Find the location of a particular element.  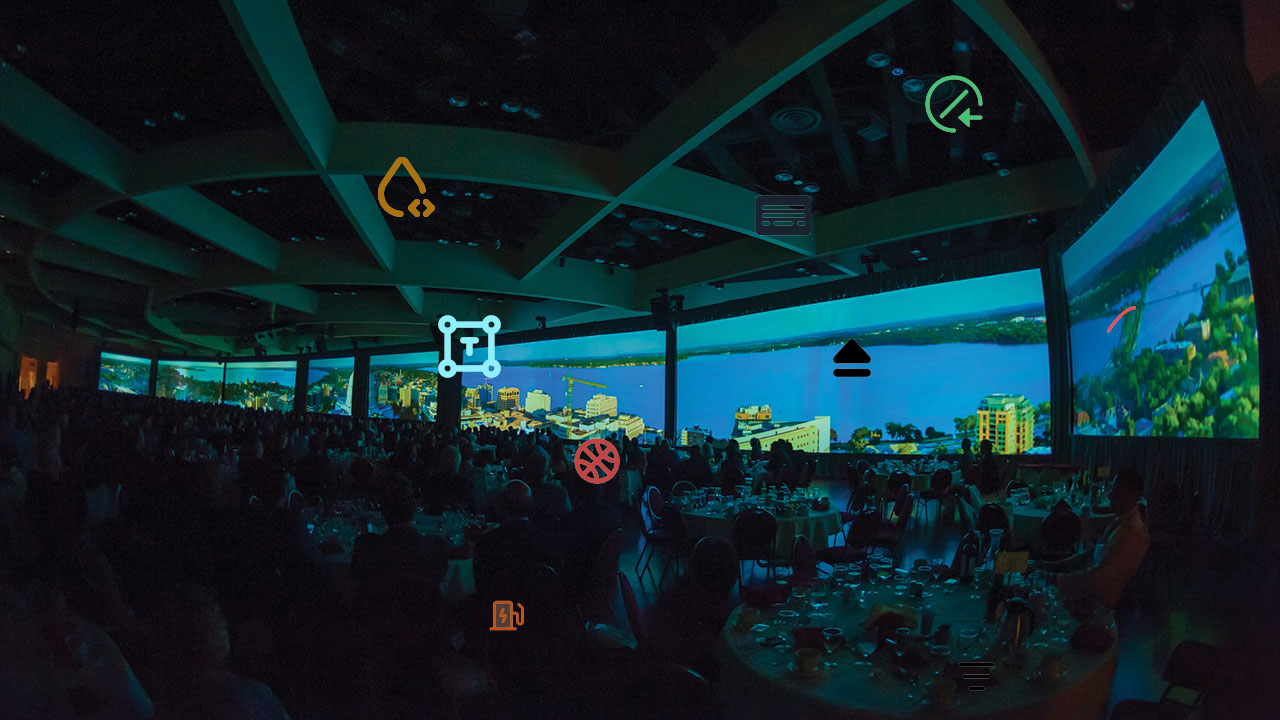

open the on-screen keyboard is located at coordinates (783, 215).